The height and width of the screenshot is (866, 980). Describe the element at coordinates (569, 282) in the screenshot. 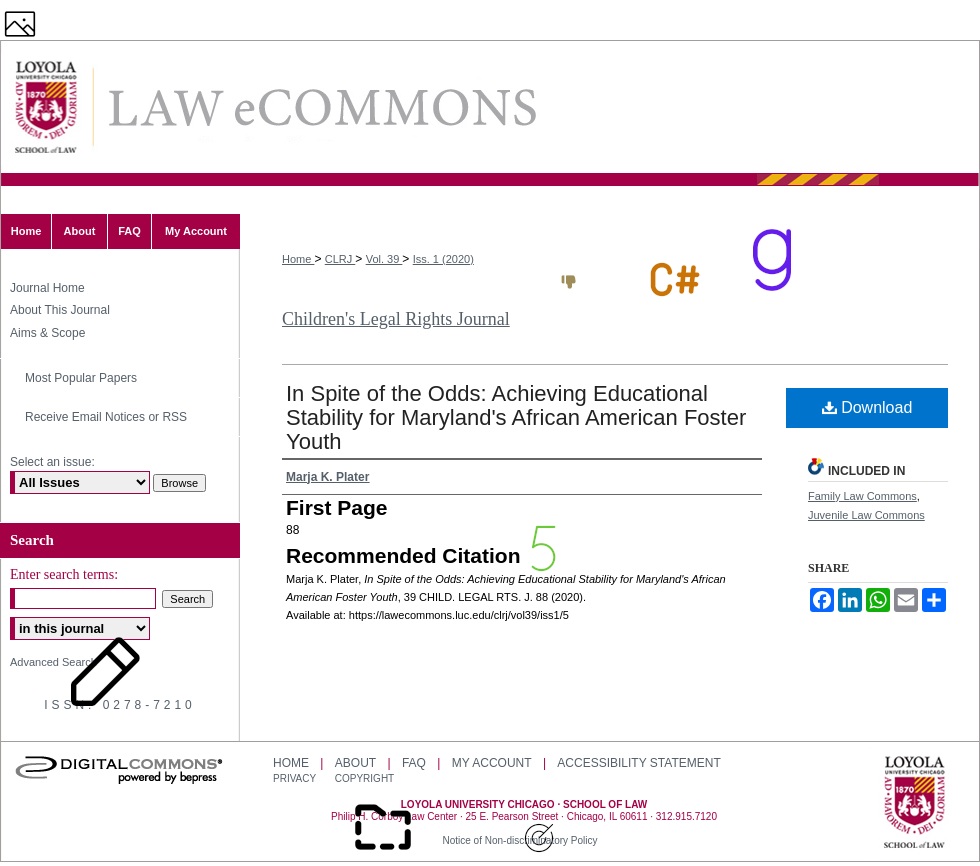

I see `dislike or downvote content` at that location.